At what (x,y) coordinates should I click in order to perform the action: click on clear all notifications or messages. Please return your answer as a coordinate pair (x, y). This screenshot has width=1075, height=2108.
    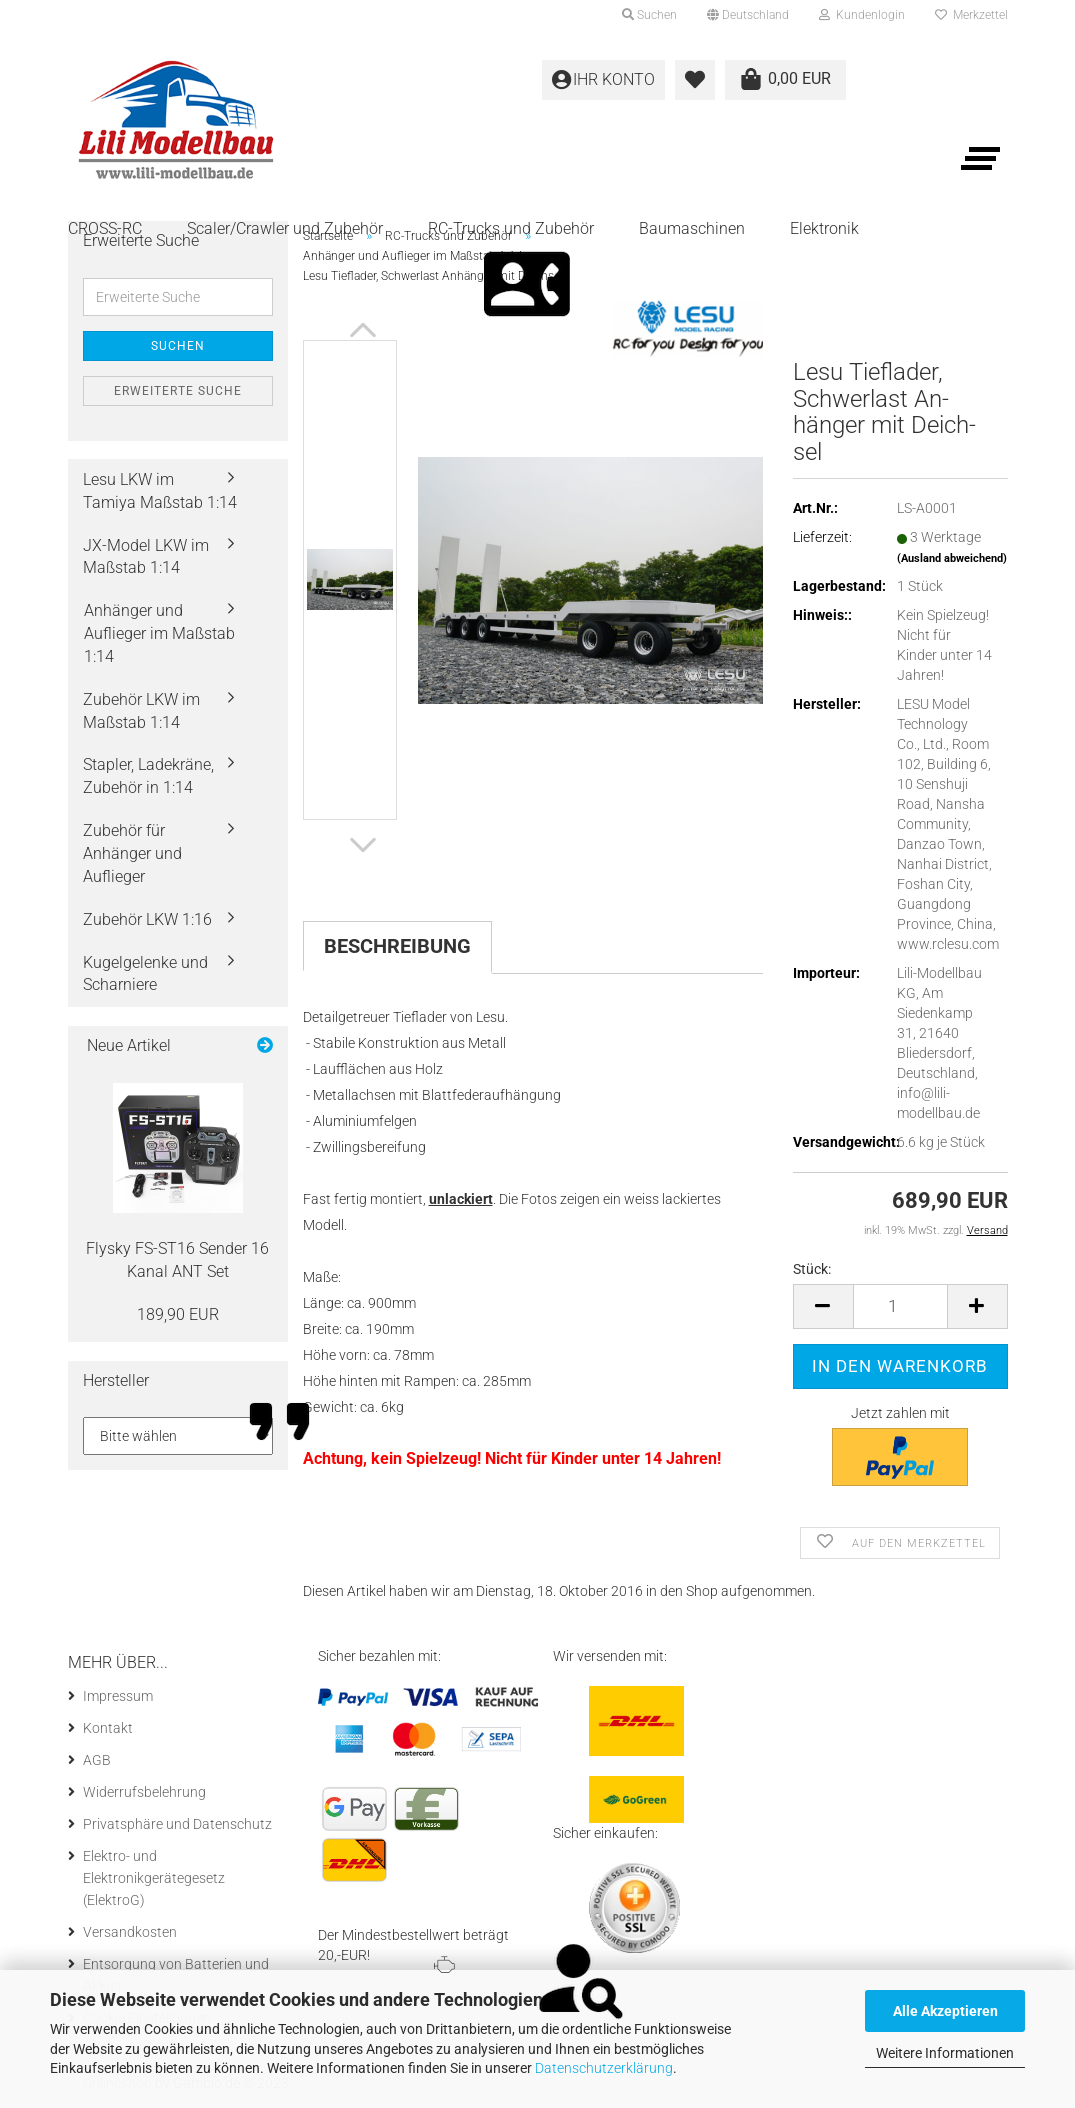
    Looking at the image, I should click on (980, 158).